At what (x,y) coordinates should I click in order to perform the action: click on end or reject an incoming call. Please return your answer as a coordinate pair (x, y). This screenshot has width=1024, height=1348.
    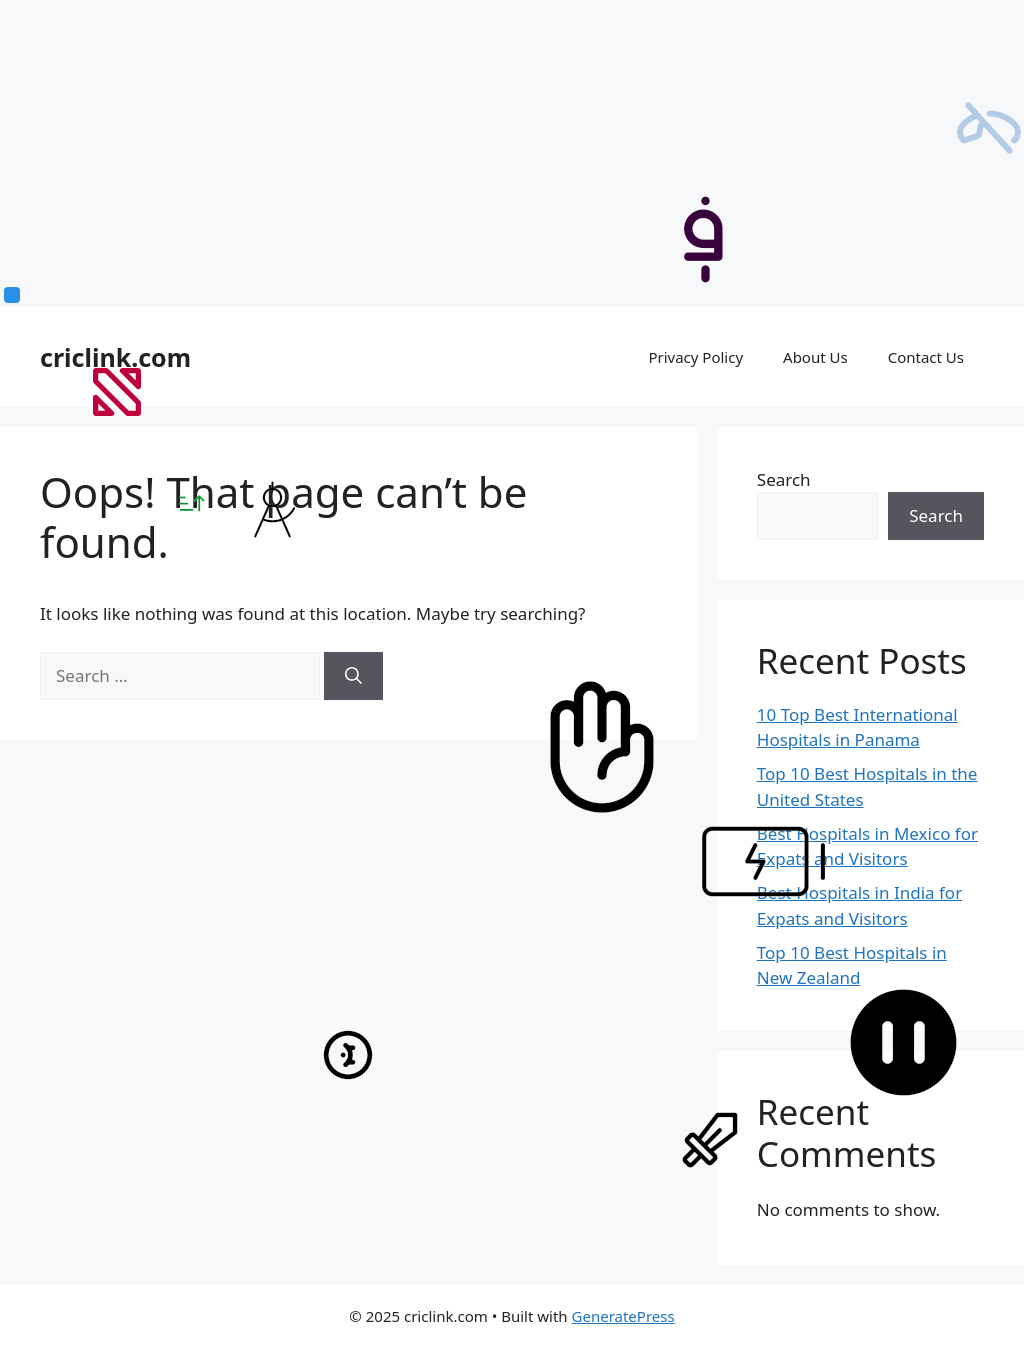
    Looking at the image, I should click on (989, 128).